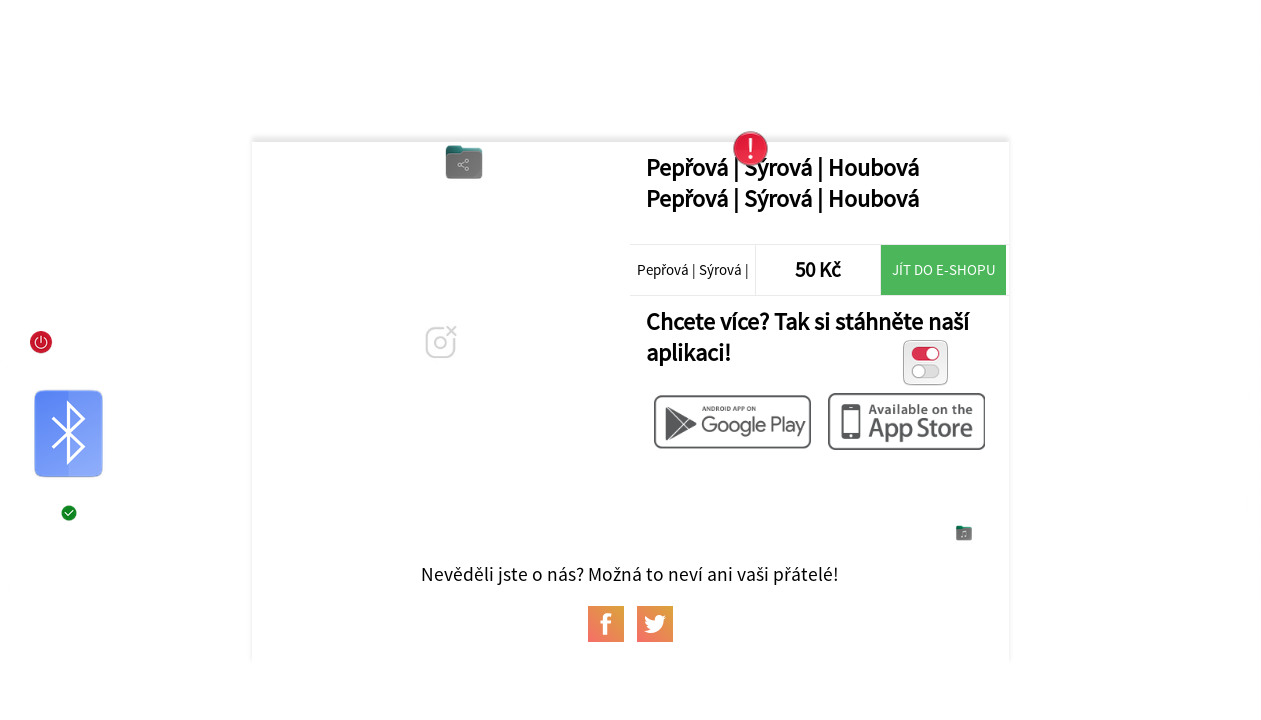 The image size is (1261, 720). What do you see at coordinates (964, 533) in the screenshot?
I see `open your music folder` at bounding box center [964, 533].